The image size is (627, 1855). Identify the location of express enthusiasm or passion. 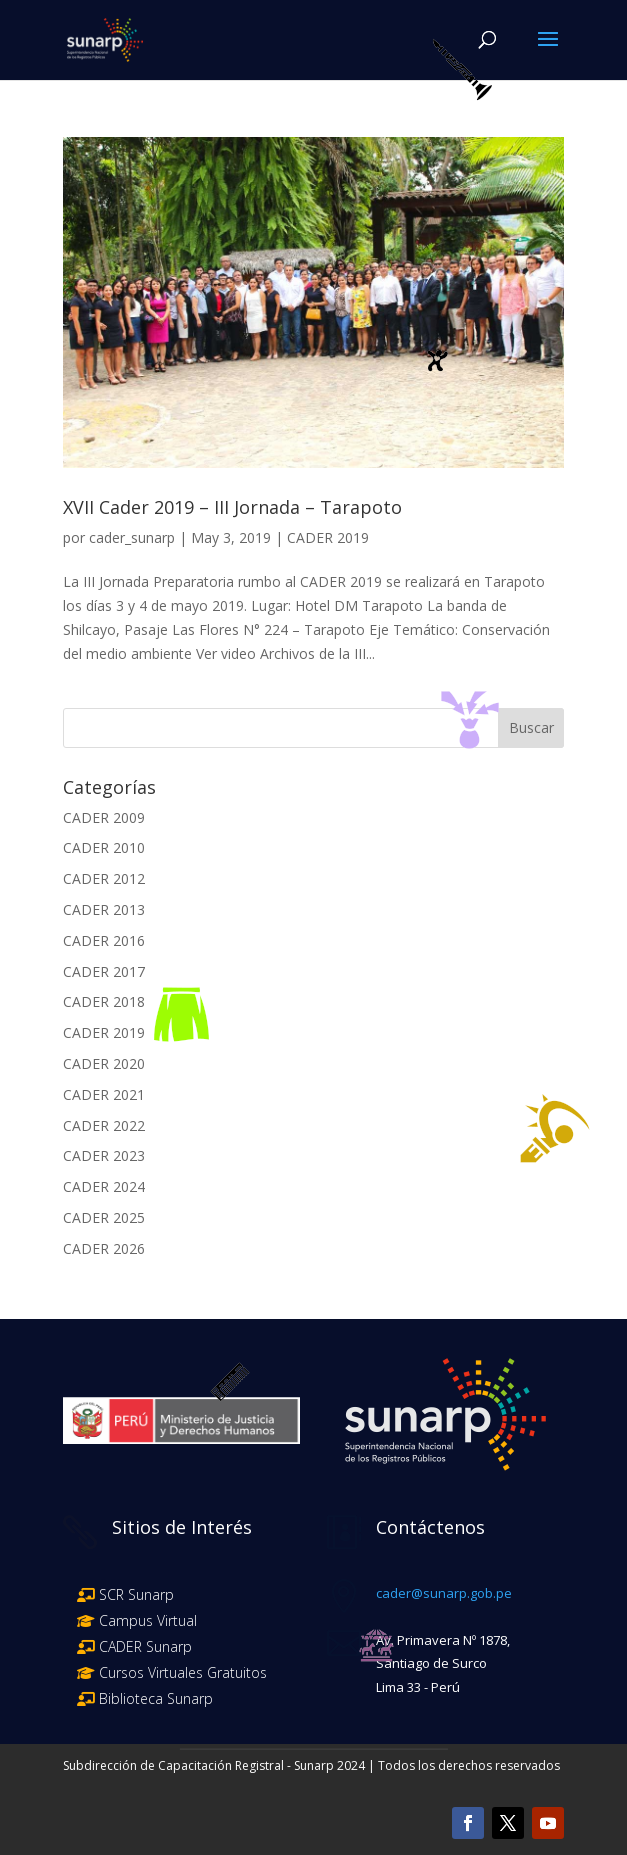
(437, 360).